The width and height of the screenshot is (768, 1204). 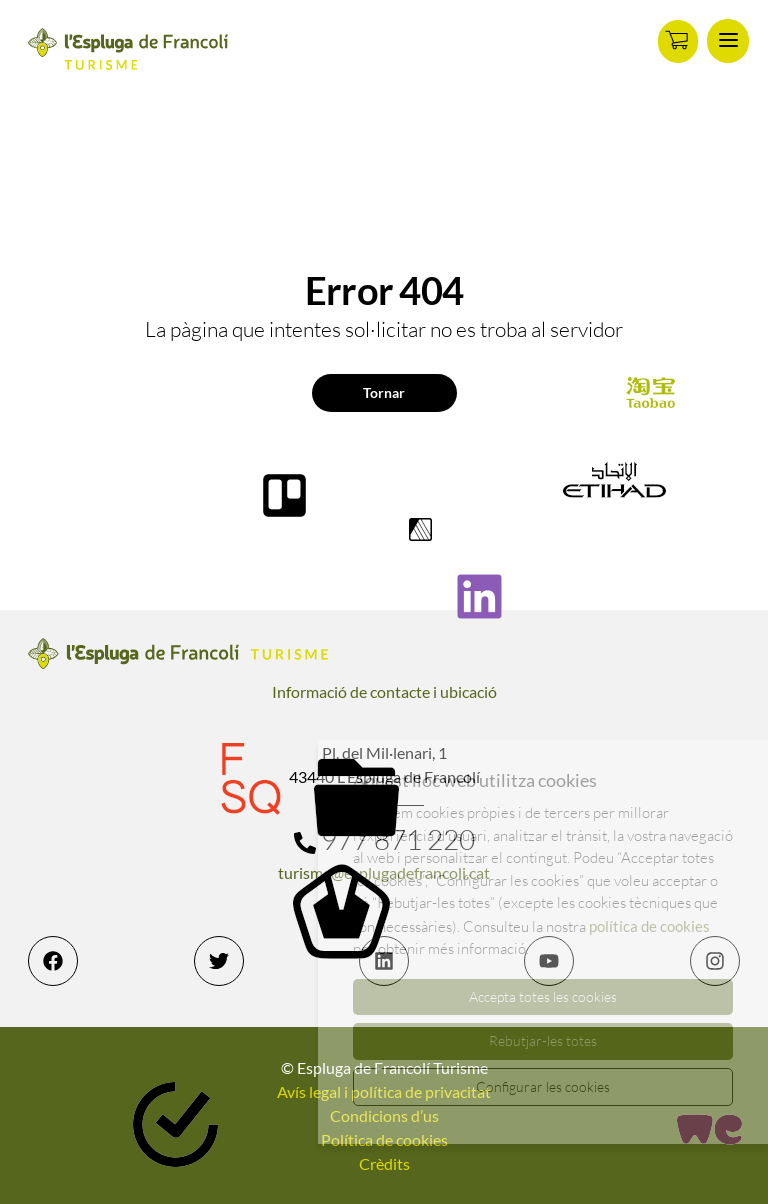 What do you see at coordinates (479, 596) in the screenshot?
I see `open LinkedIn profile` at bounding box center [479, 596].